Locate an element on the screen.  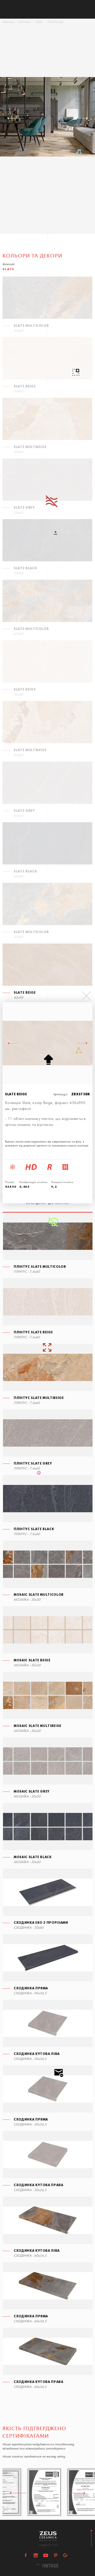
upload a file or document is located at coordinates (48, 1060).